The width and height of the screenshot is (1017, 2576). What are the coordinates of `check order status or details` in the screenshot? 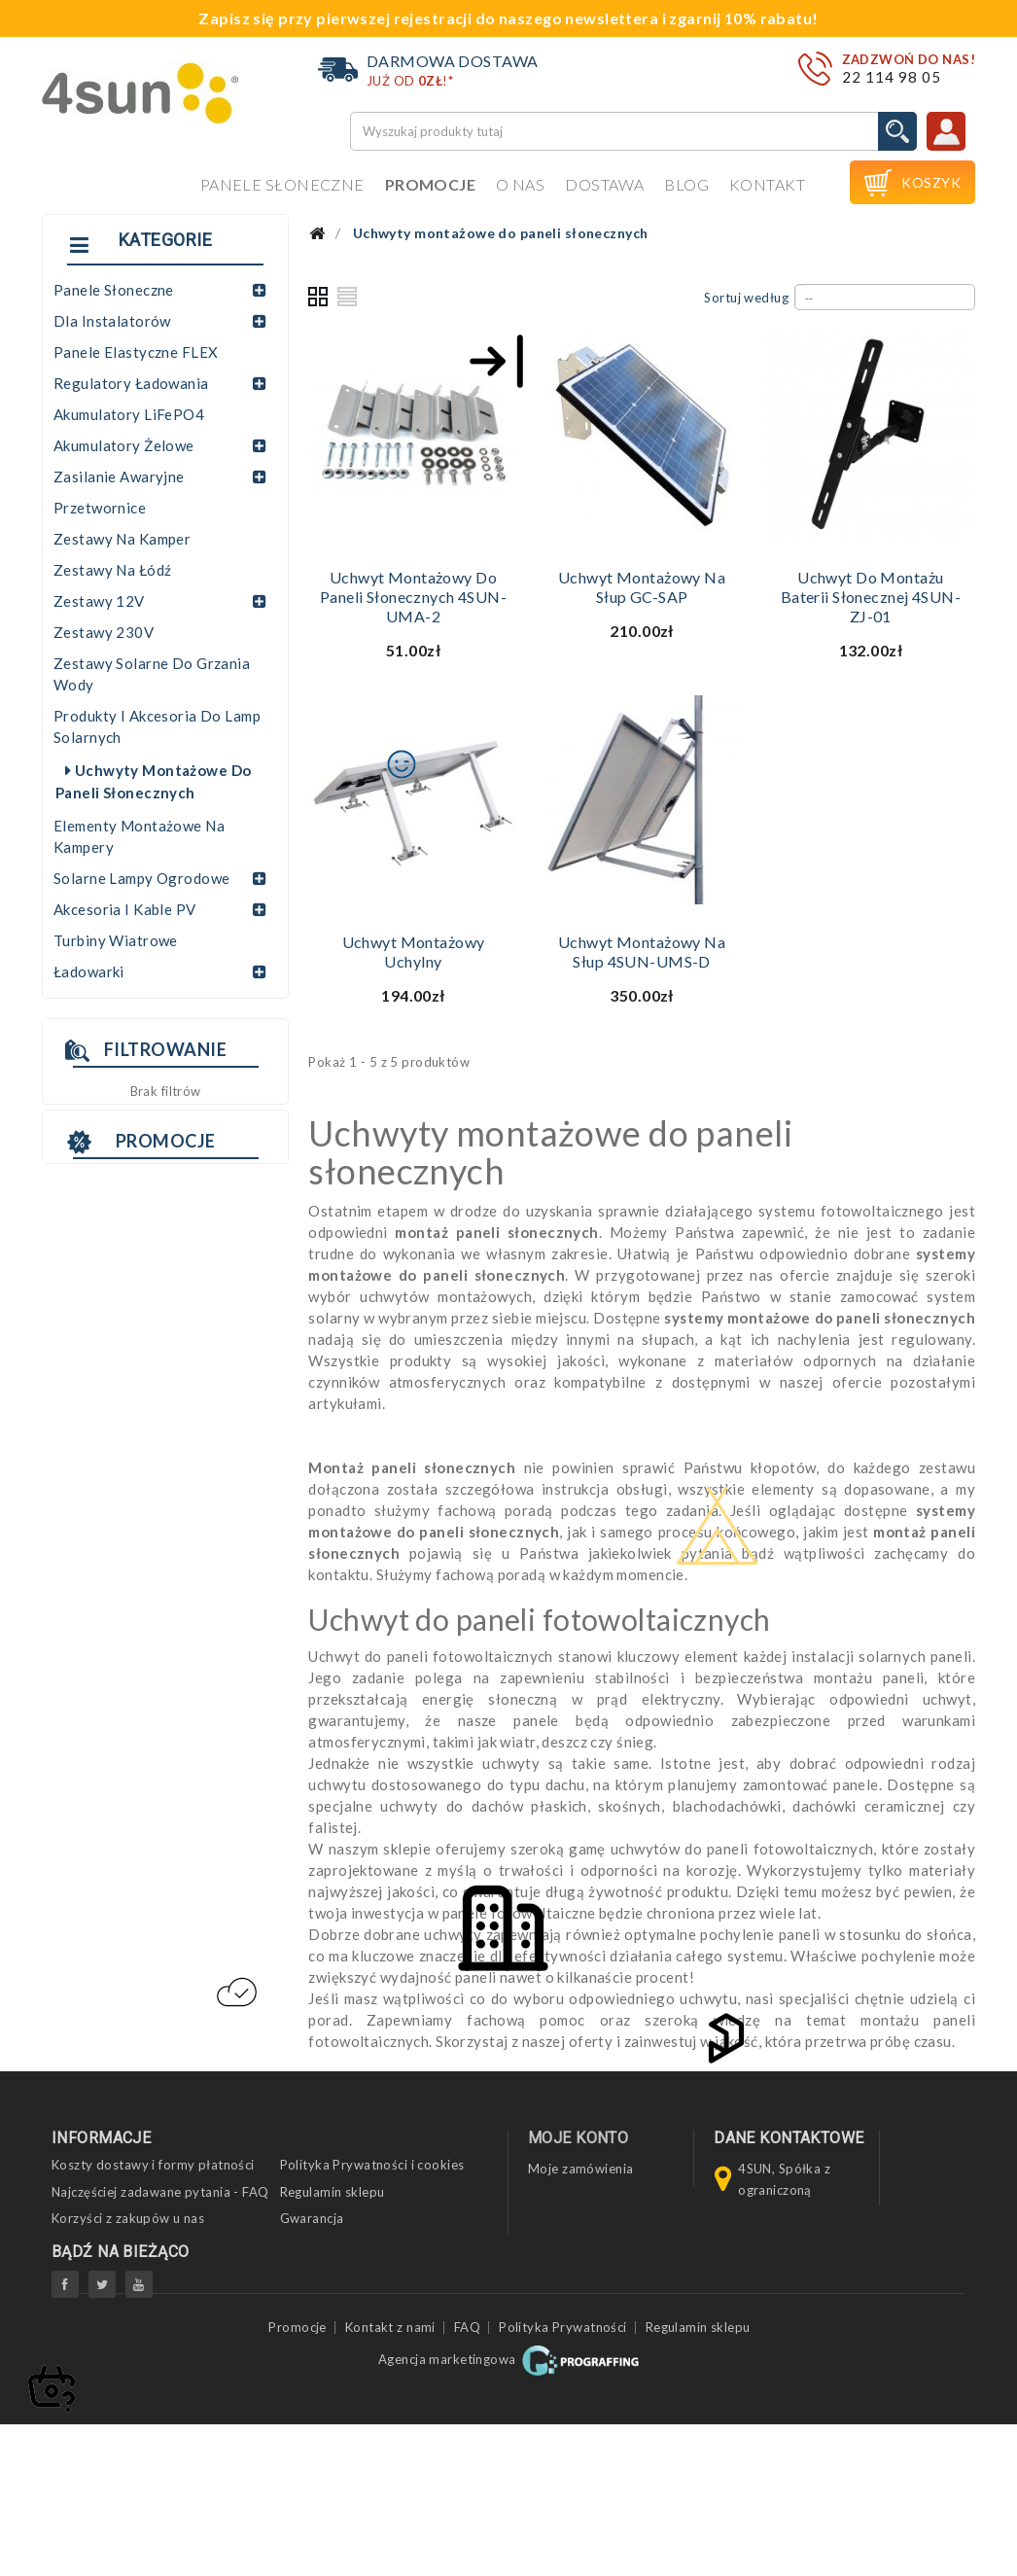 It's located at (52, 2386).